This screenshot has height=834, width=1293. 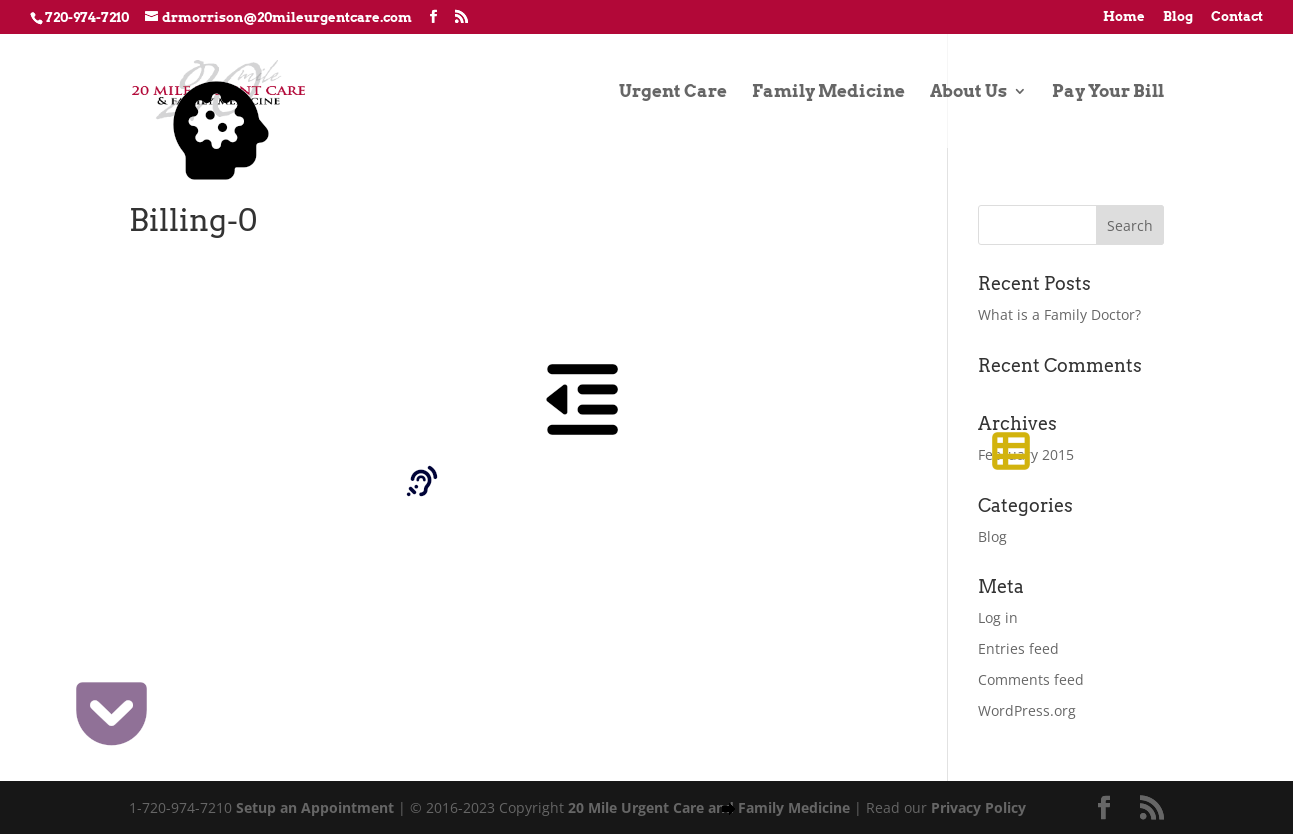 What do you see at coordinates (222, 130) in the screenshot?
I see `indicates a mental health or neurological condition` at bounding box center [222, 130].